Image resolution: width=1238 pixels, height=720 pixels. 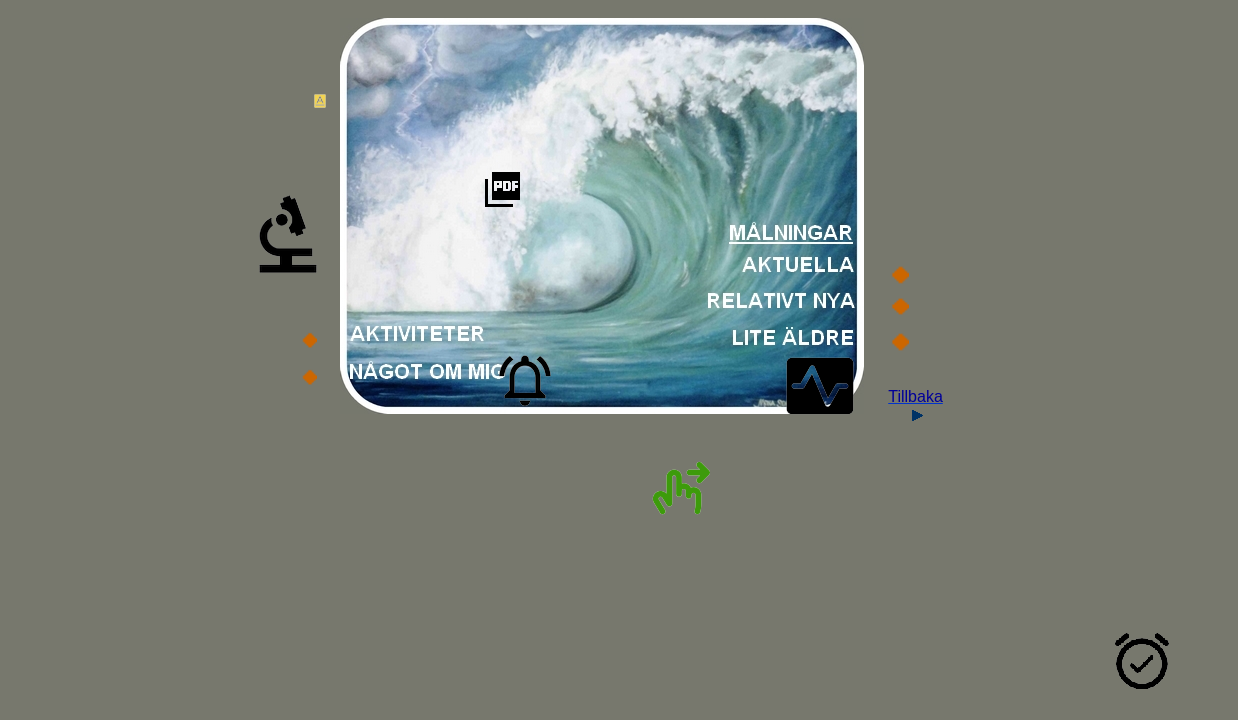 I want to click on view health or heart rate data, so click(x=820, y=386).